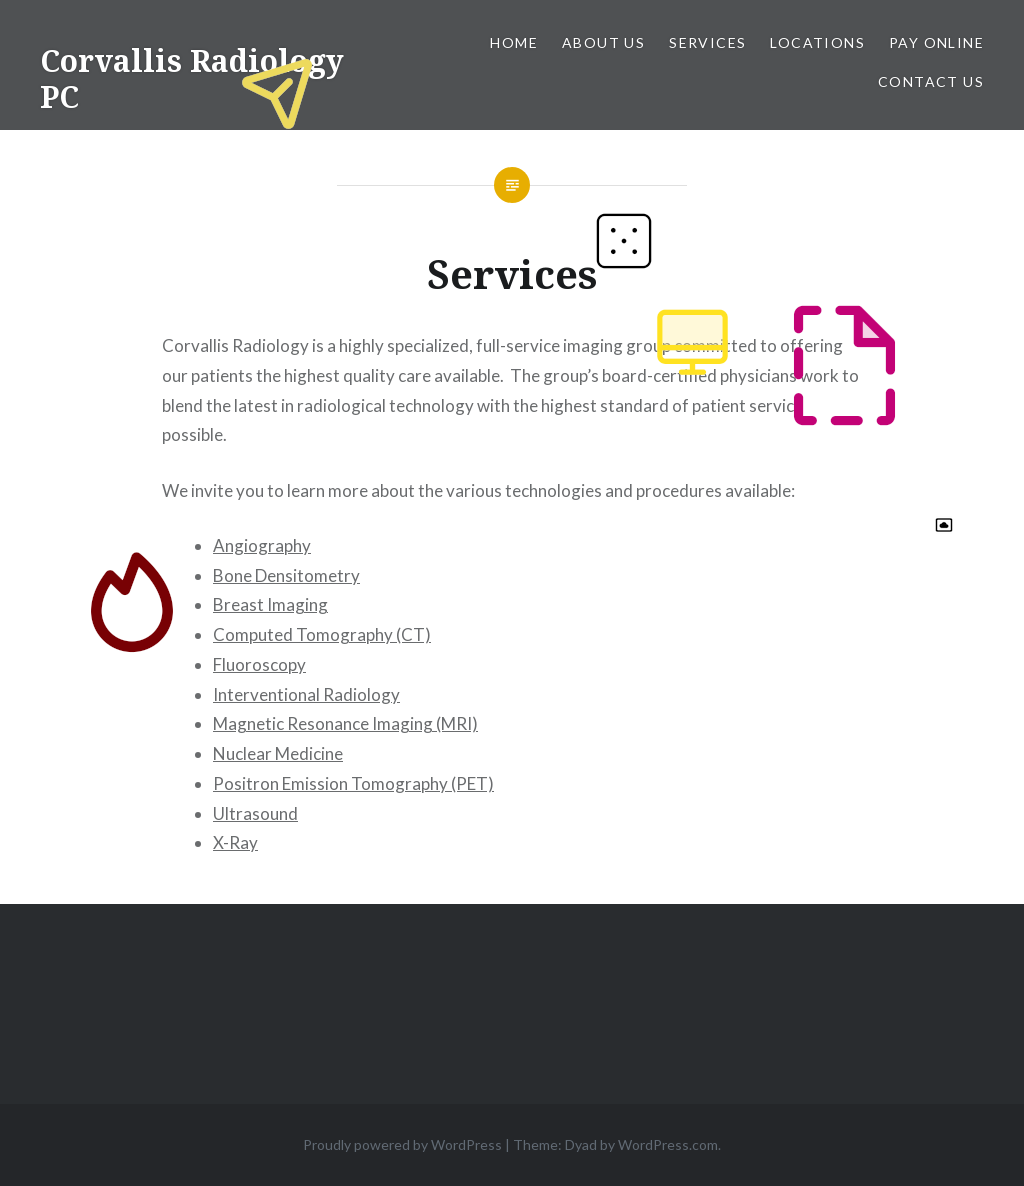  Describe the element at coordinates (279, 91) in the screenshot. I see `send a message` at that location.